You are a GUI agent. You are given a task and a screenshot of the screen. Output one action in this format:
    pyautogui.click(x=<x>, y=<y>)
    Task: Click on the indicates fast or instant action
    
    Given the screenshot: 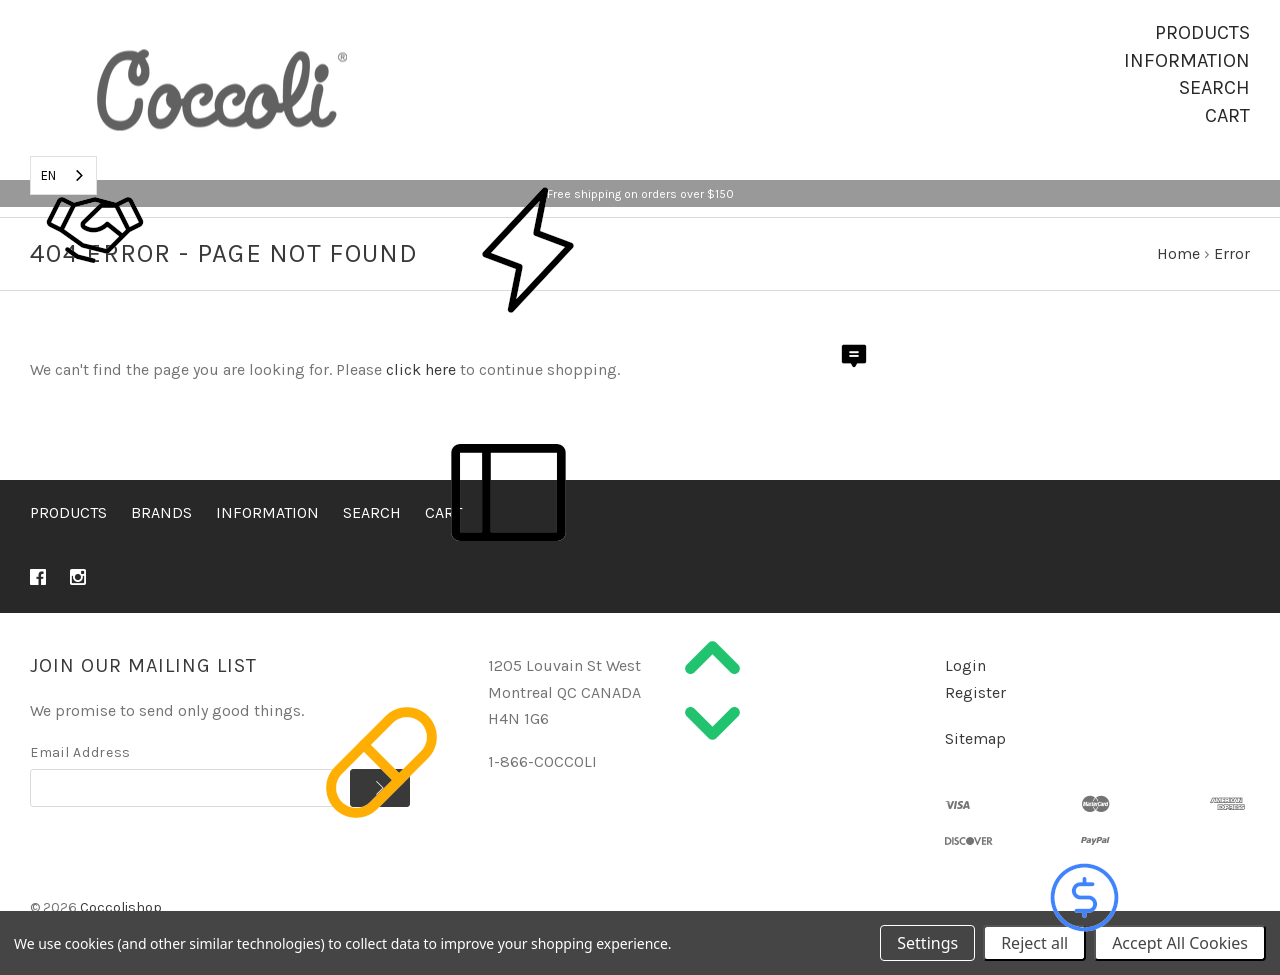 What is the action you would take?
    pyautogui.click(x=528, y=250)
    